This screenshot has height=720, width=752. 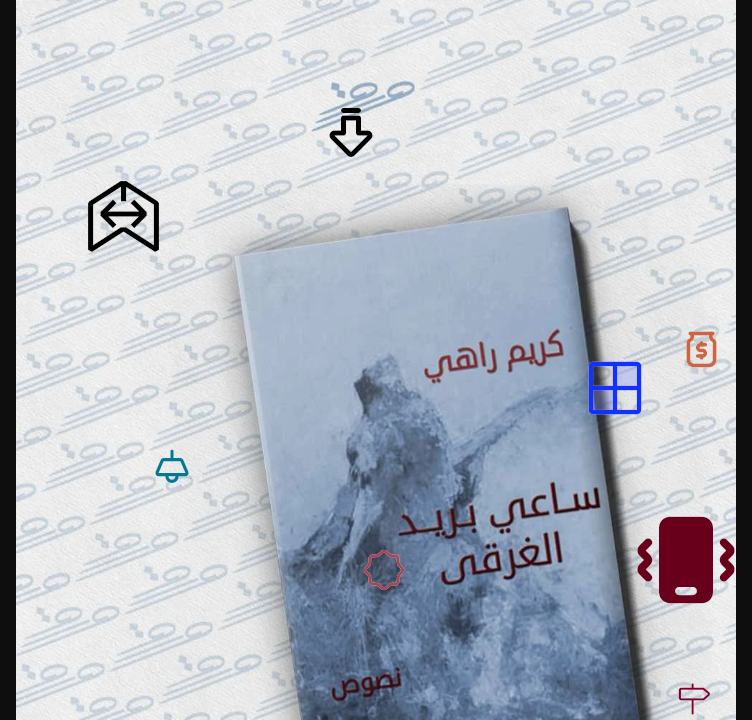 I want to click on phone is on vibrate mode, so click(x=686, y=560).